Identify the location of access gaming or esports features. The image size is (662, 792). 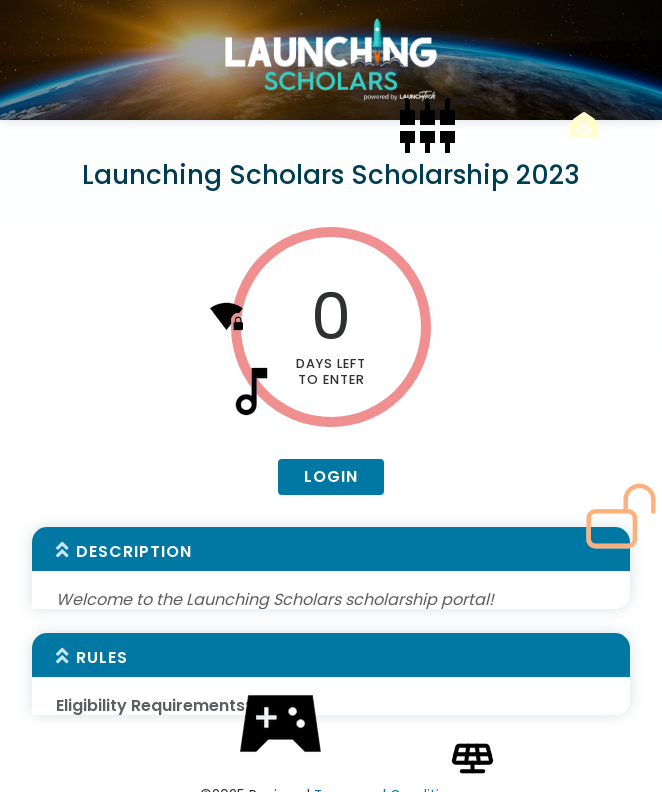
(280, 723).